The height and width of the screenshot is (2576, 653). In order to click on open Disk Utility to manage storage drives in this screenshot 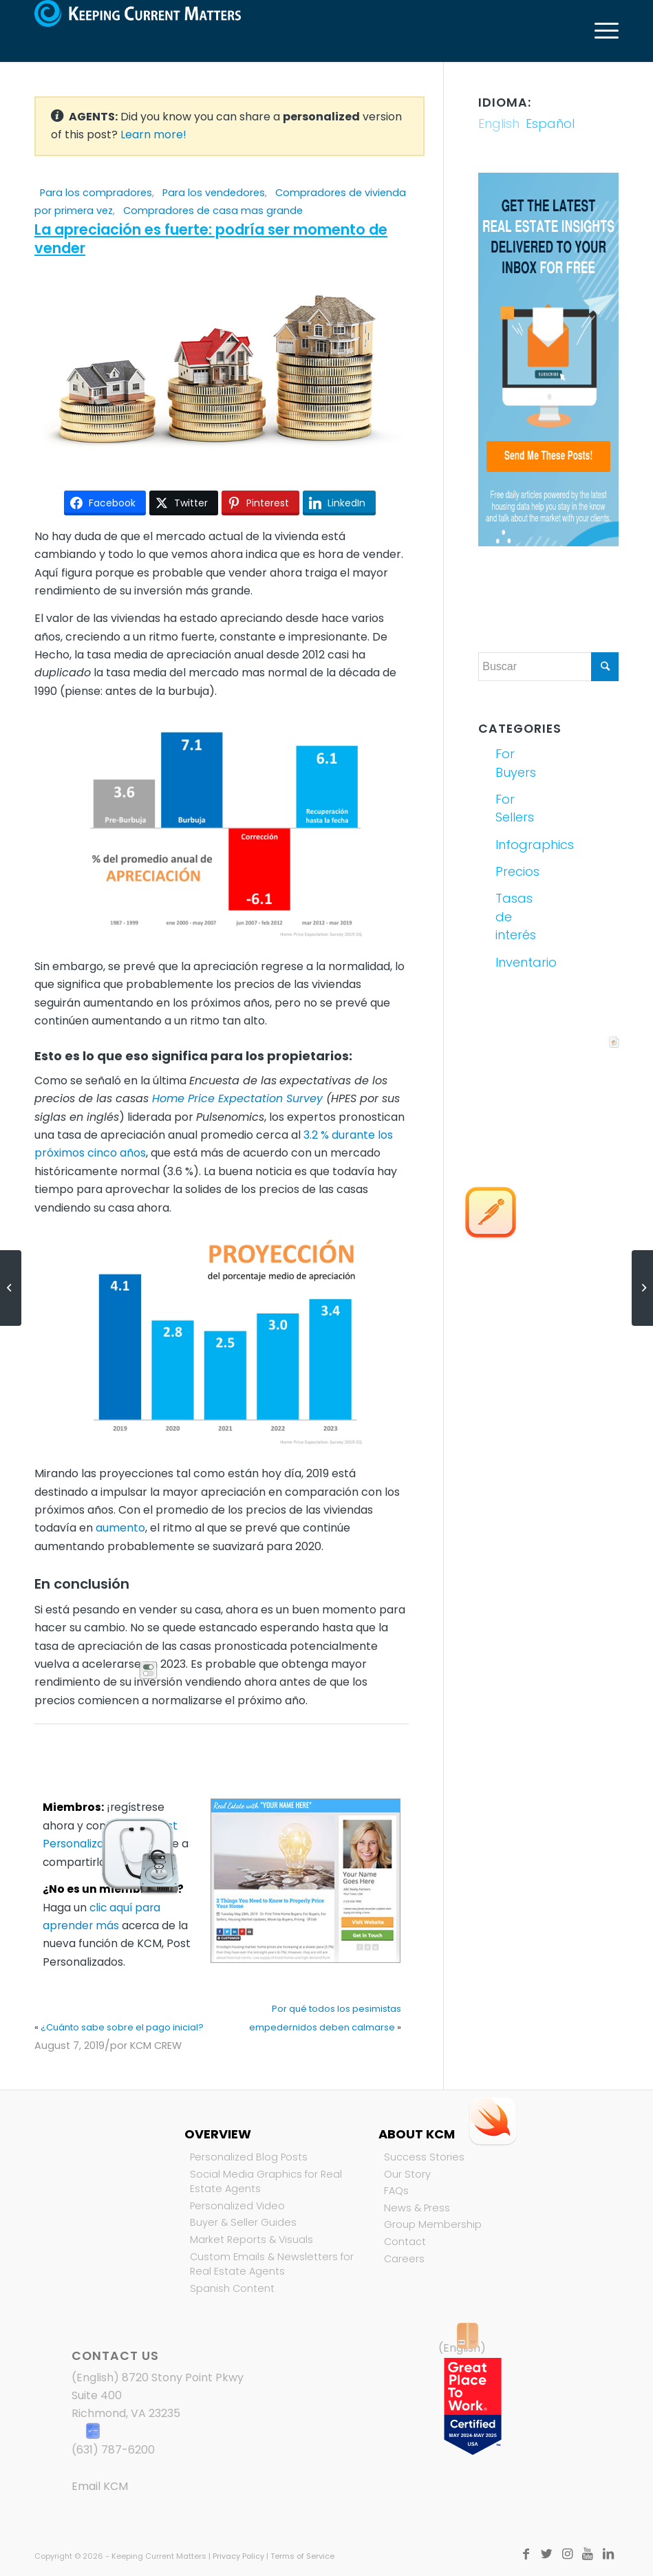, I will do `click(138, 1854)`.